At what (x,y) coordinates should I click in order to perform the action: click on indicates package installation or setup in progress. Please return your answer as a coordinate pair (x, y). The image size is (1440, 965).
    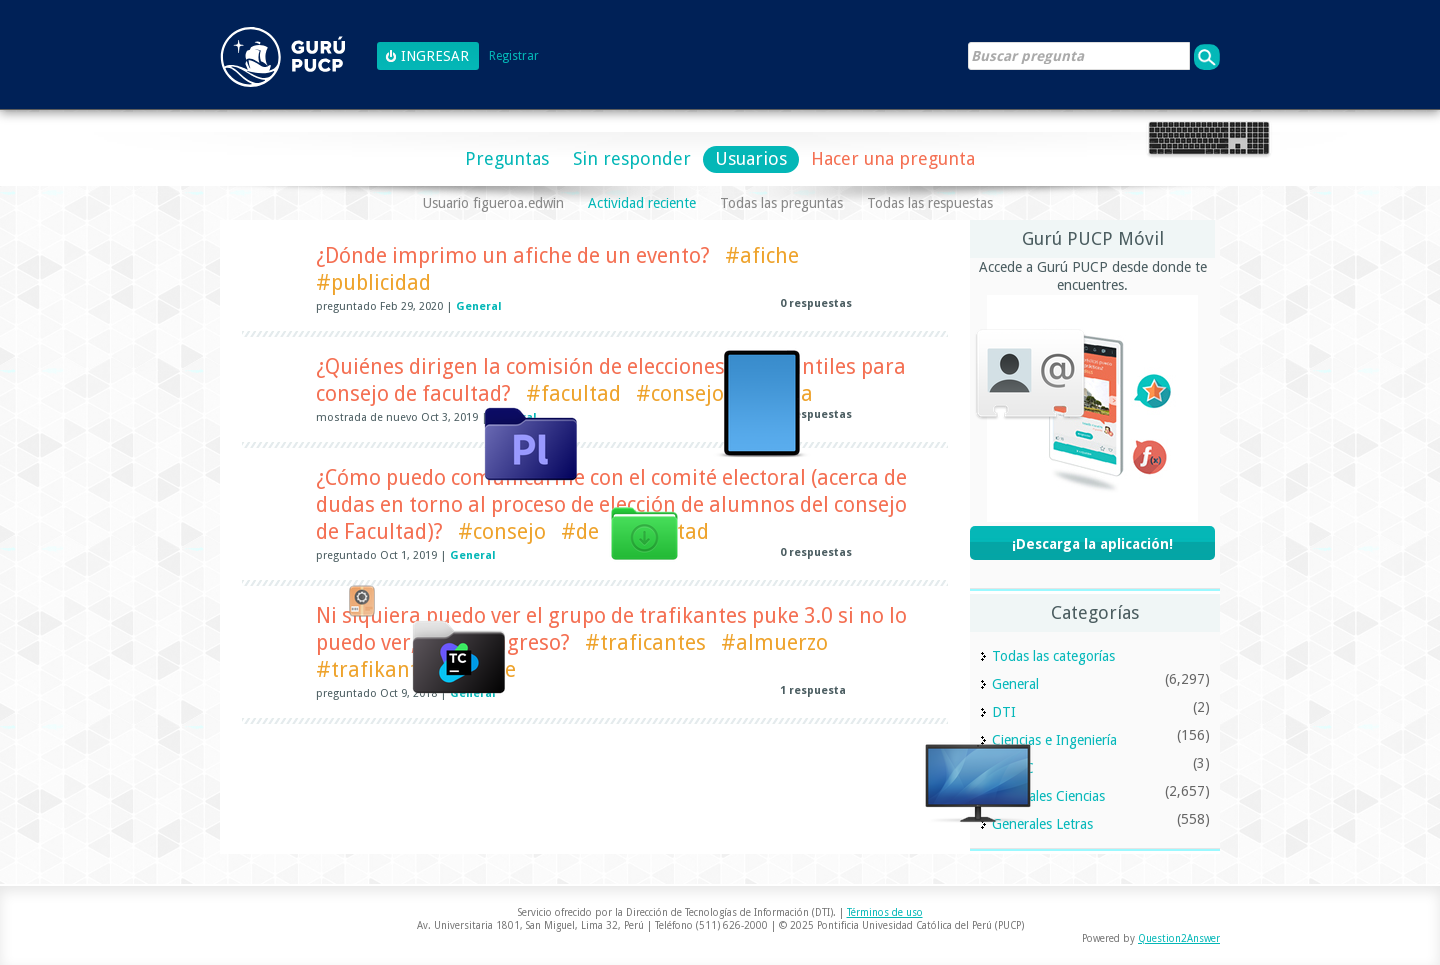
    Looking at the image, I should click on (362, 601).